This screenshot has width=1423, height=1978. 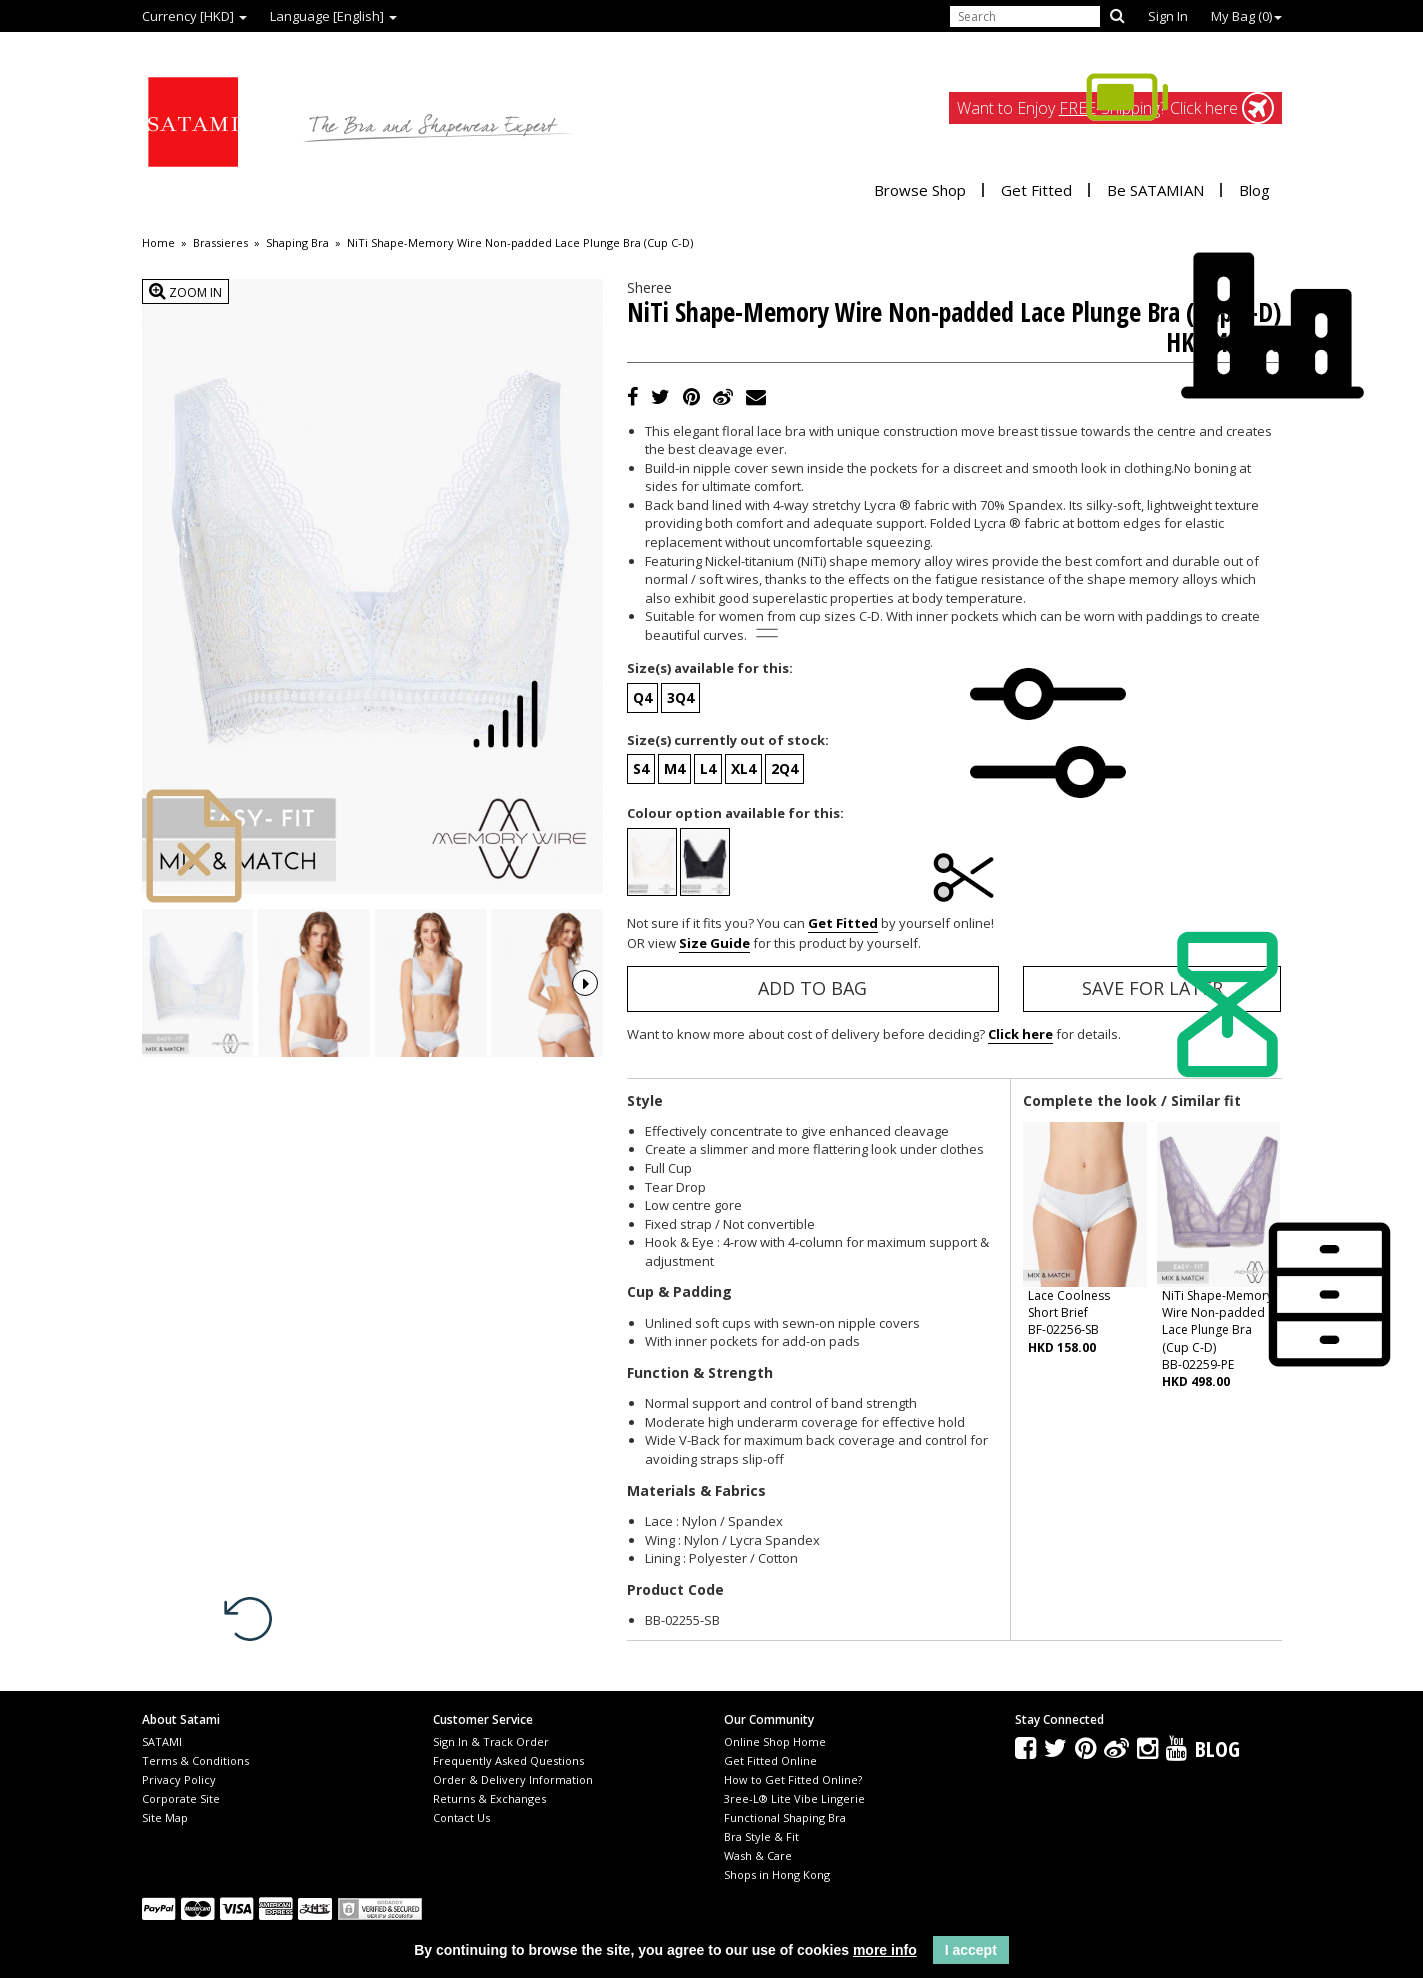 What do you see at coordinates (250, 1619) in the screenshot?
I see `undo the last action` at bounding box center [250, 1619].